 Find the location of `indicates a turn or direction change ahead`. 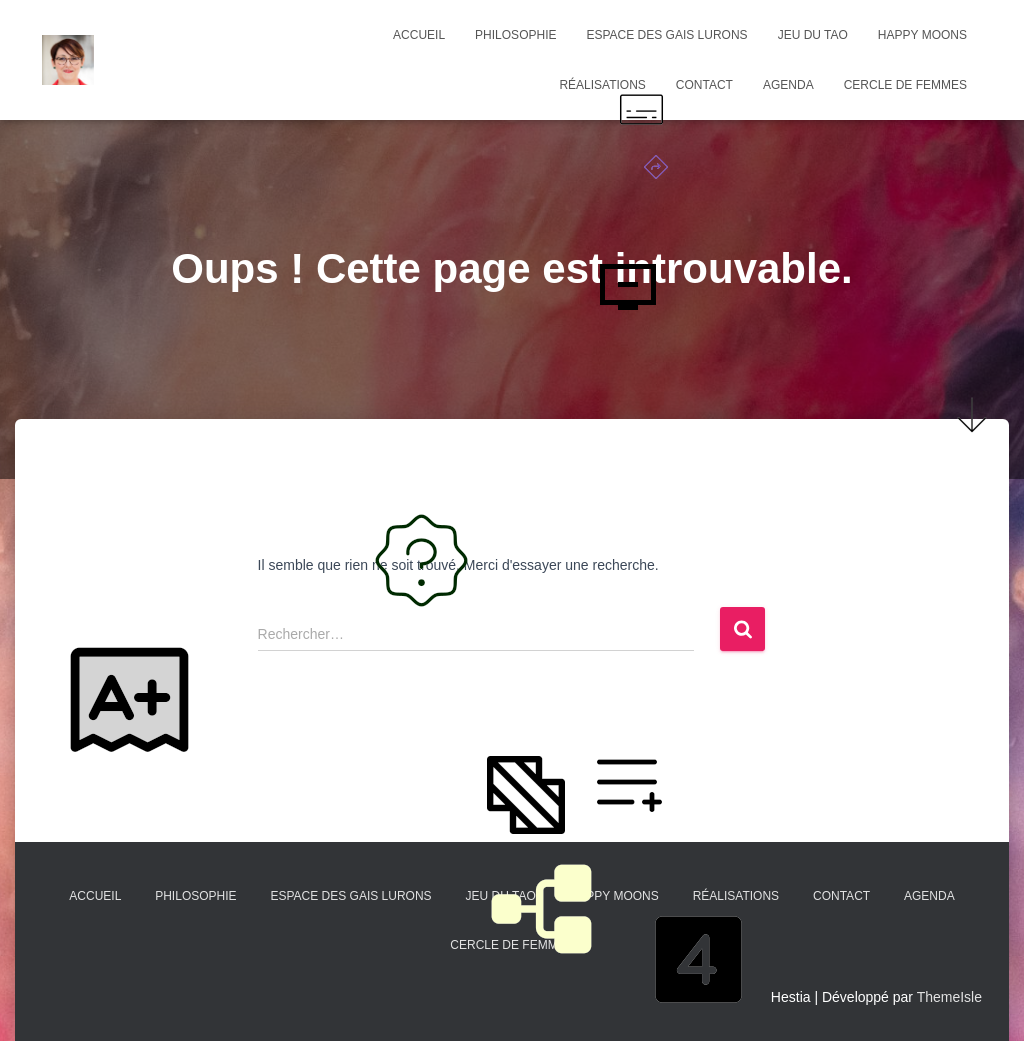

indicates a turn or direction change ahead is located at coordinates (656, 167).